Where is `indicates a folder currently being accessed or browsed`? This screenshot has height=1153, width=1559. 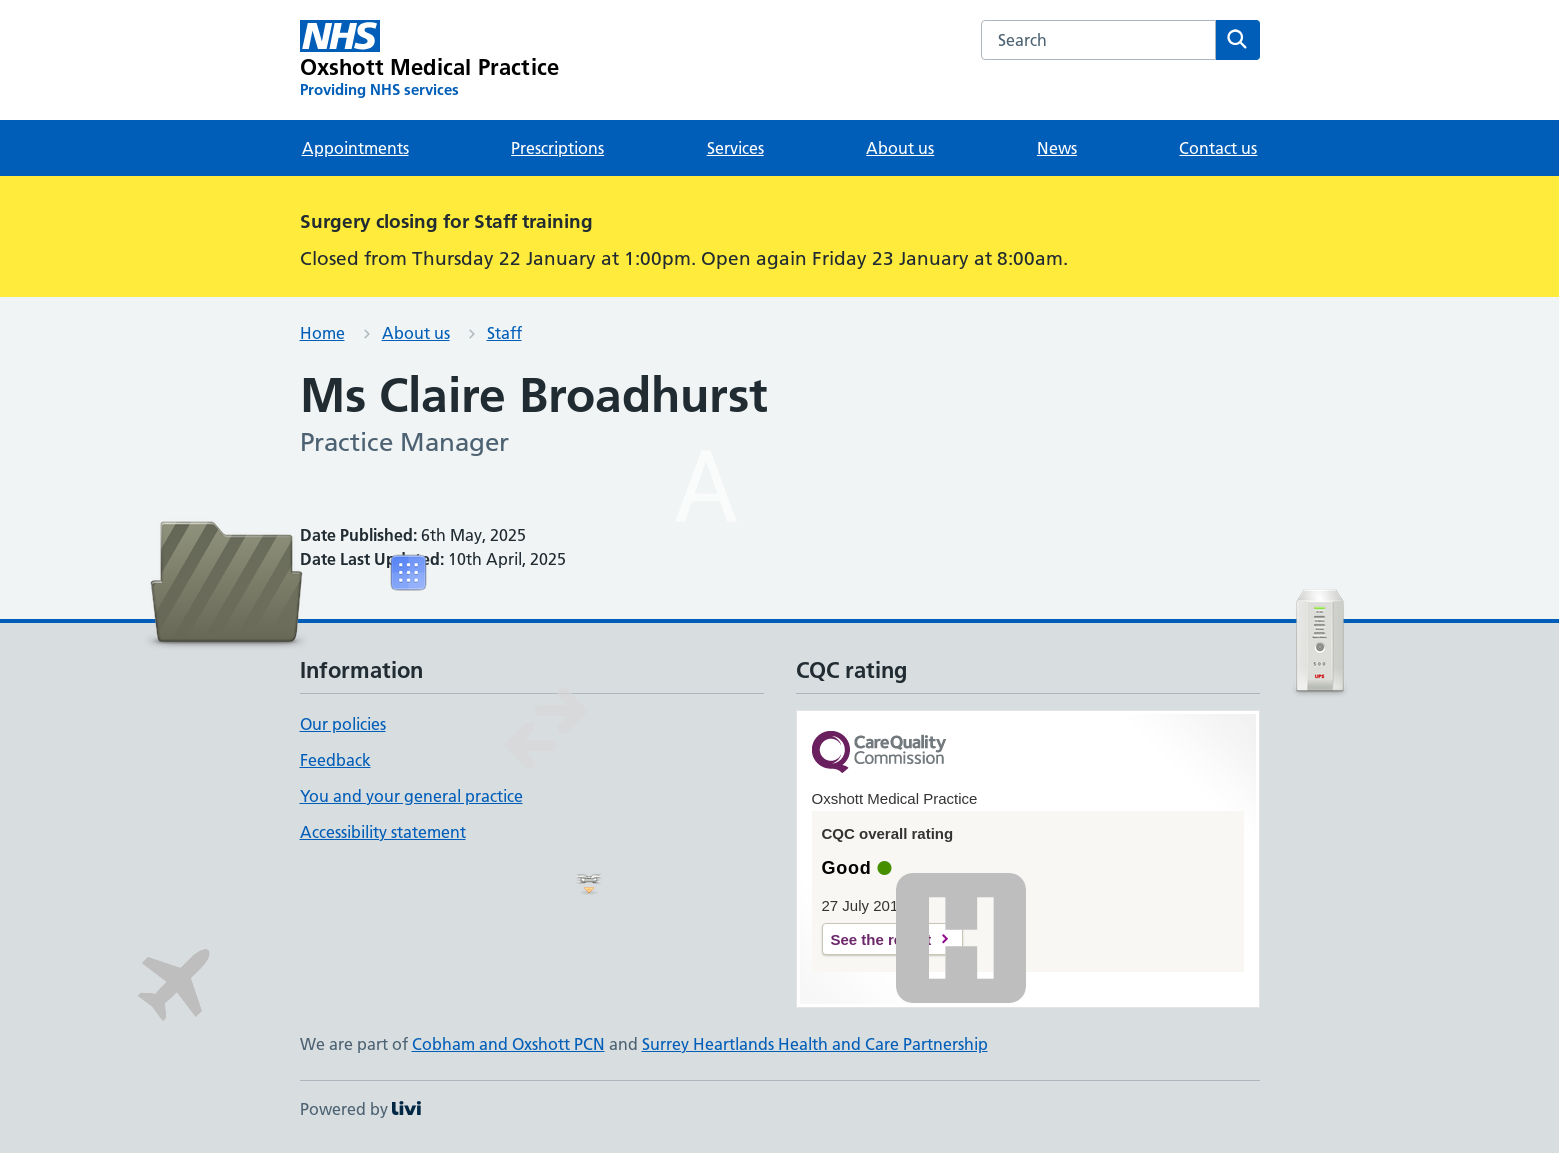 indicates a folder currently being accessed or browsed is located at coordinates (226, 589).